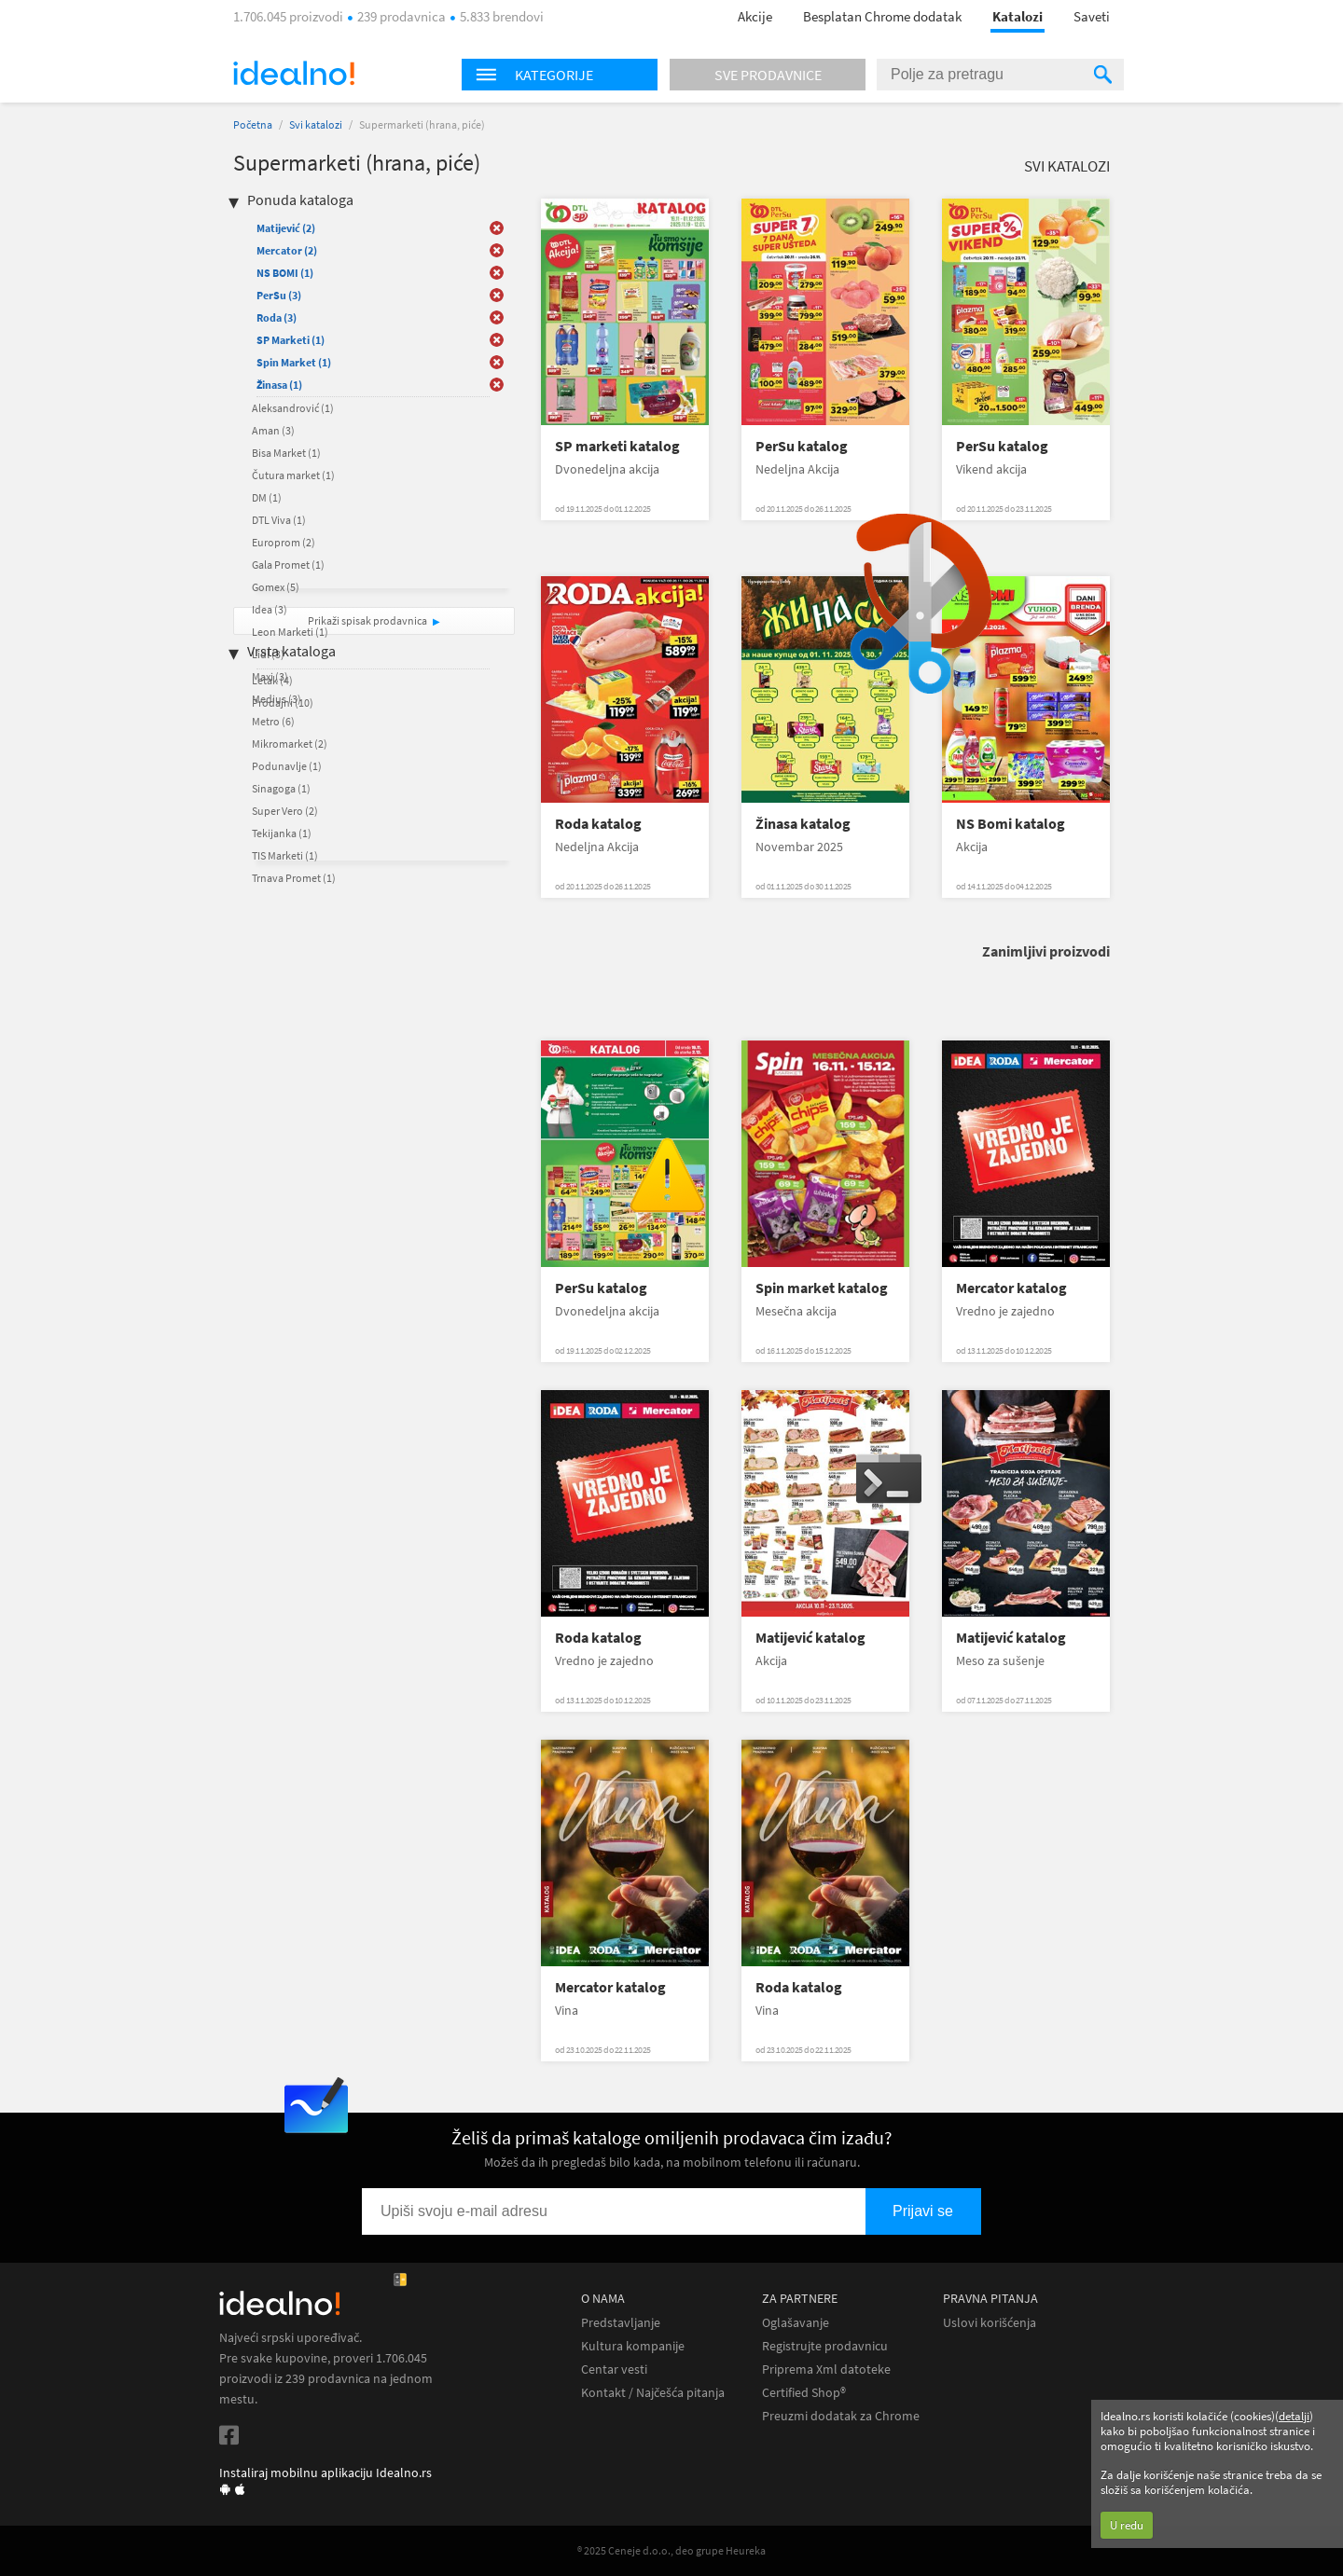  What do you see at coordinates (889, 1479) in the screenshot?
I see `open the terminal application` at bounding box center [889, 1479].